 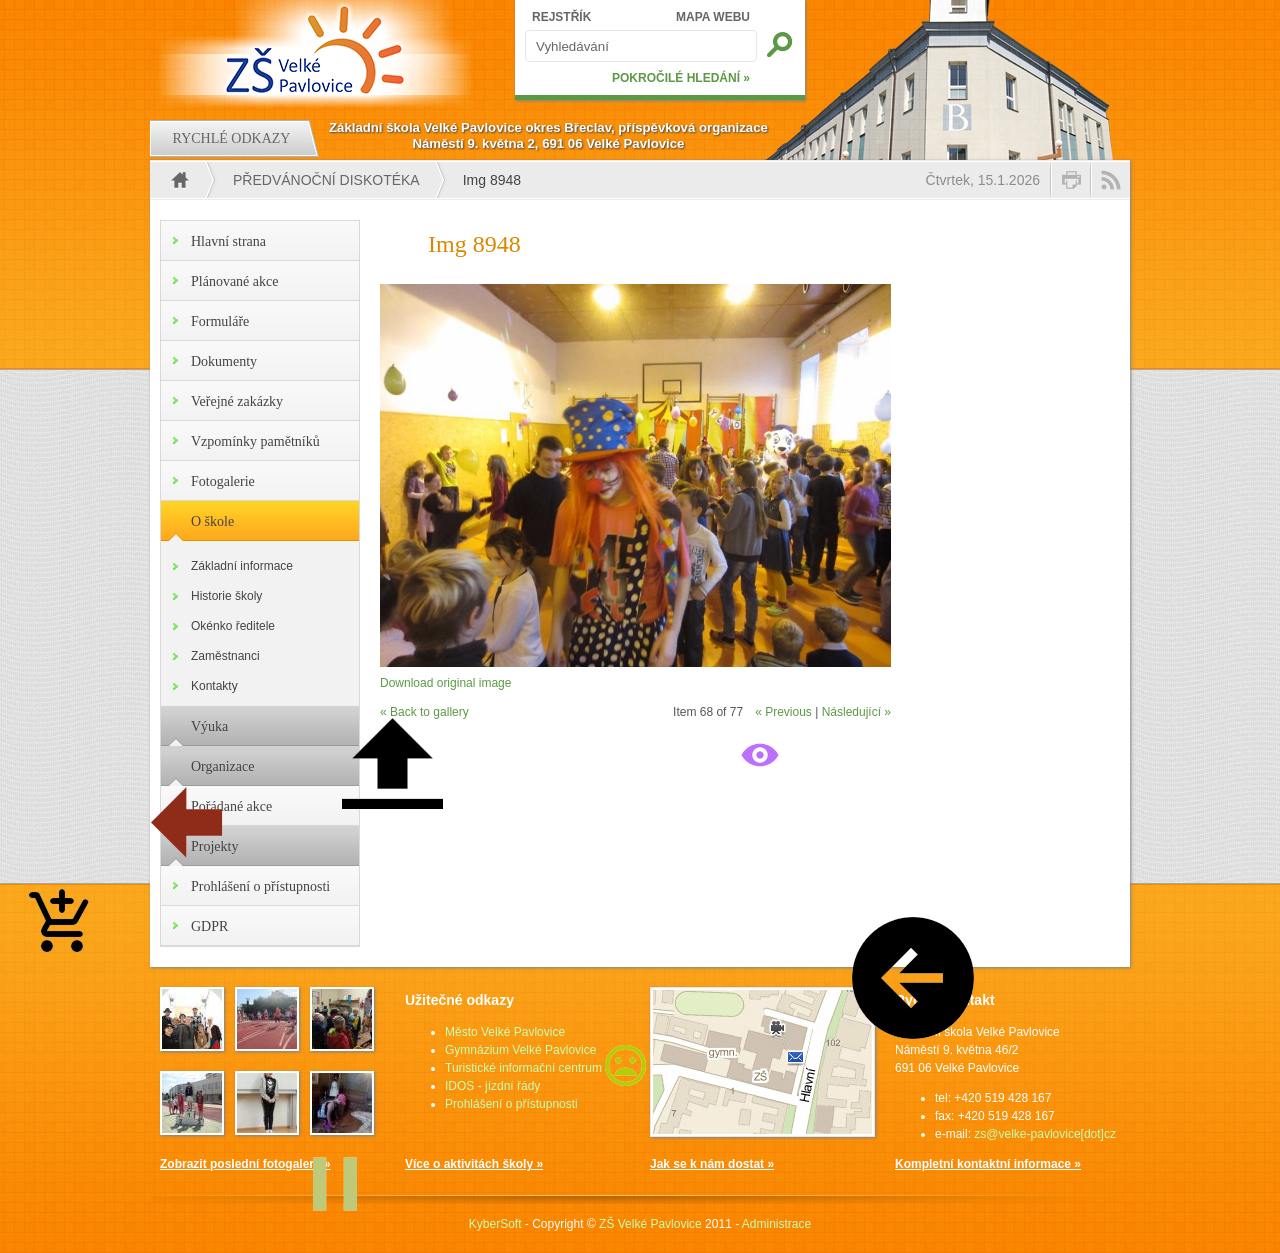 I want to click on indicate a negative reaction or feedback, so click(x=625, y=1065).